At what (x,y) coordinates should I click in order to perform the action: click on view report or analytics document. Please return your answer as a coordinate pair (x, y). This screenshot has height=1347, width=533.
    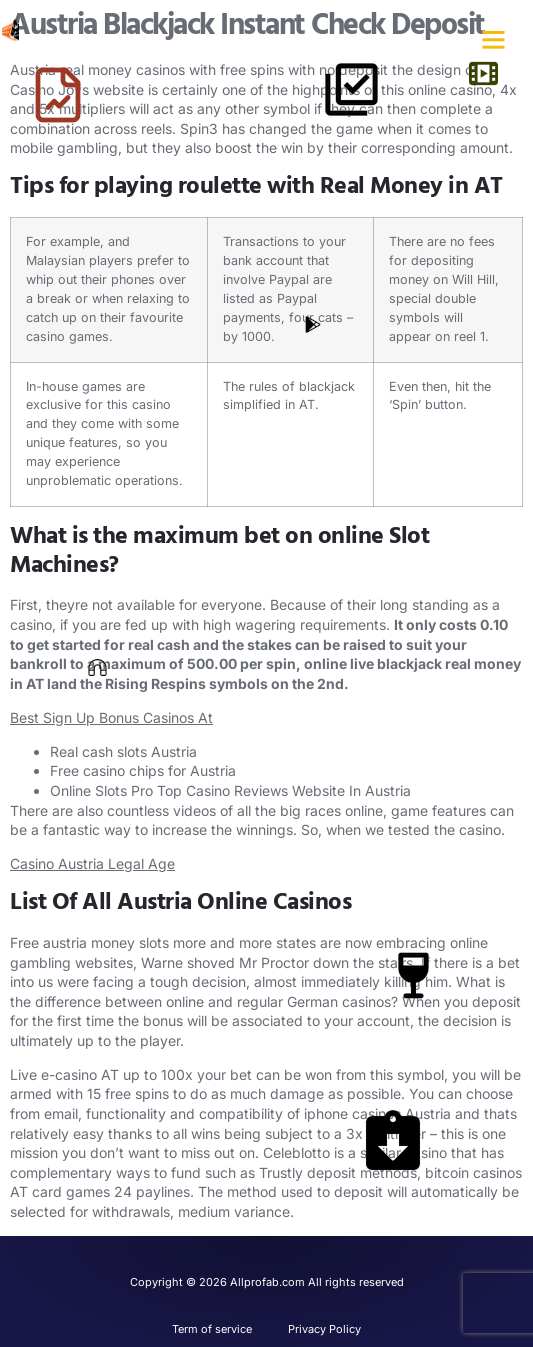
    Looking at the image, I should click on (58, 95).